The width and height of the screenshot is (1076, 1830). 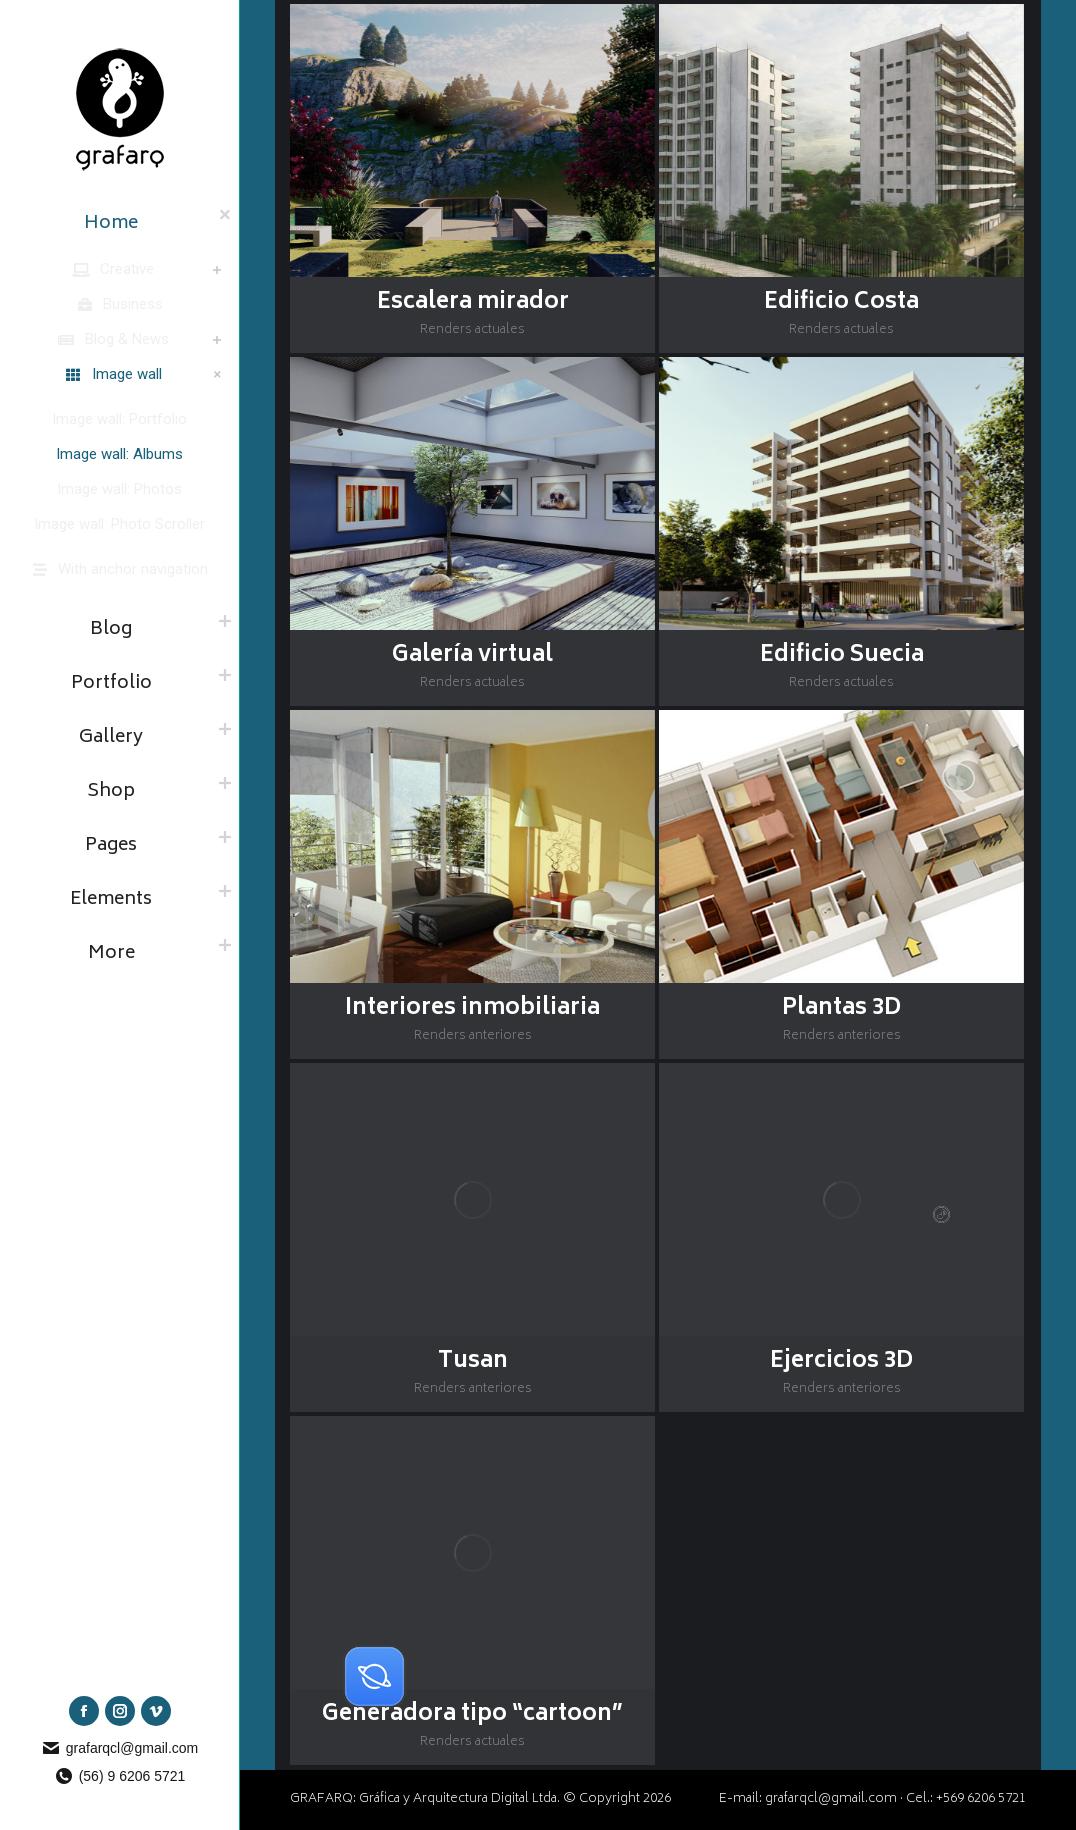 What do you see at coordinates (941, 1214) in the screenshot?
I see `open cantata music player` at bounding box center [941, 1214].